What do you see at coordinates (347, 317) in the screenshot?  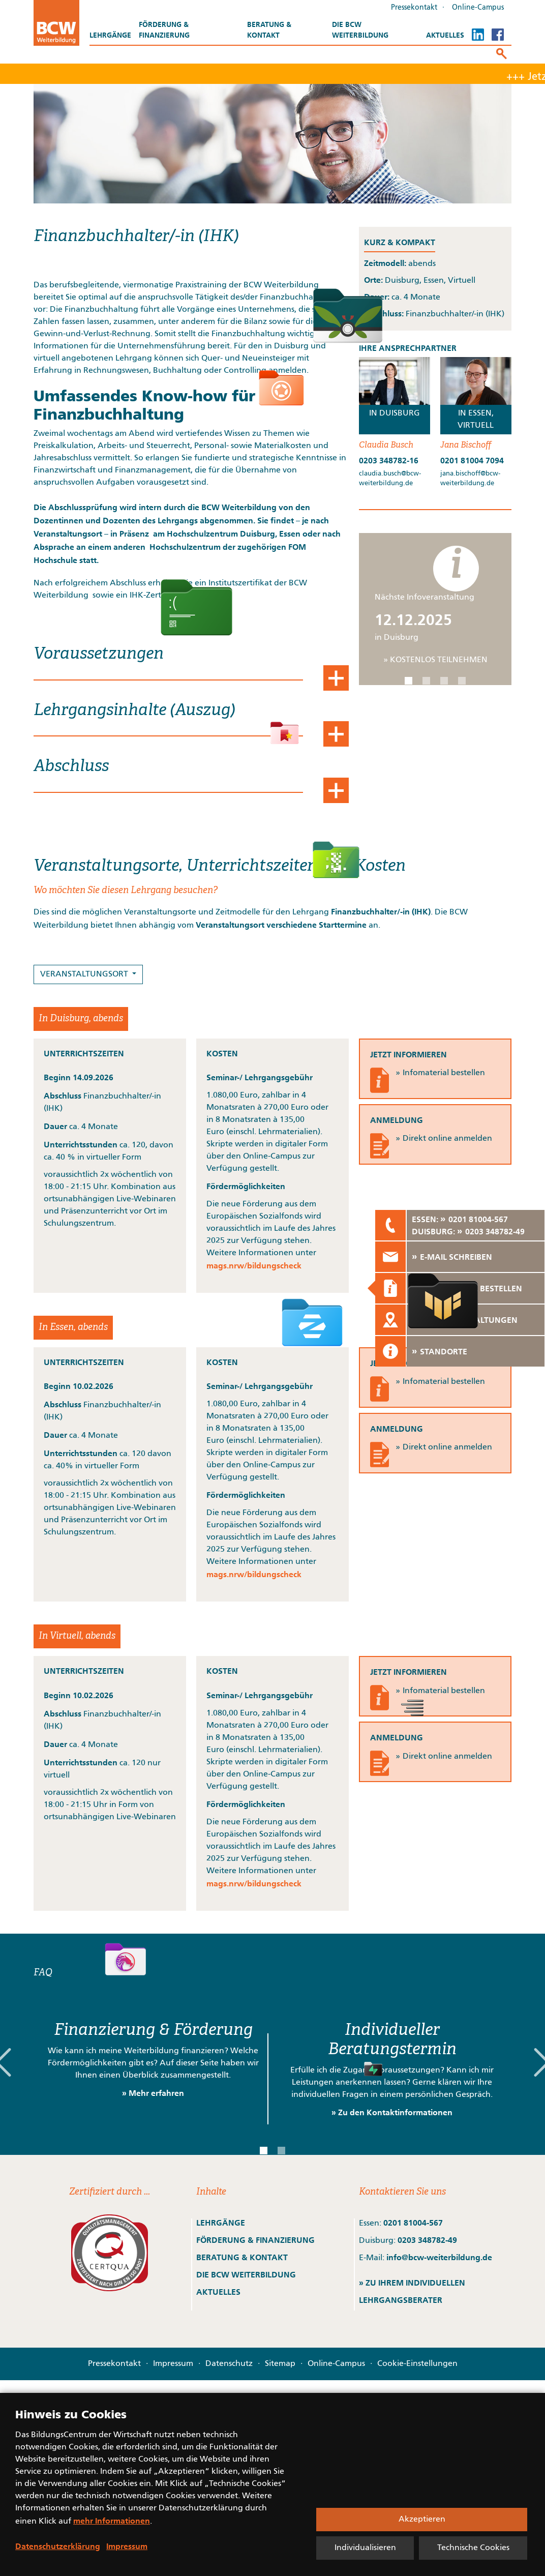 I see `open folder containing pokémon park ball game files` at bounding box center [347, 317].